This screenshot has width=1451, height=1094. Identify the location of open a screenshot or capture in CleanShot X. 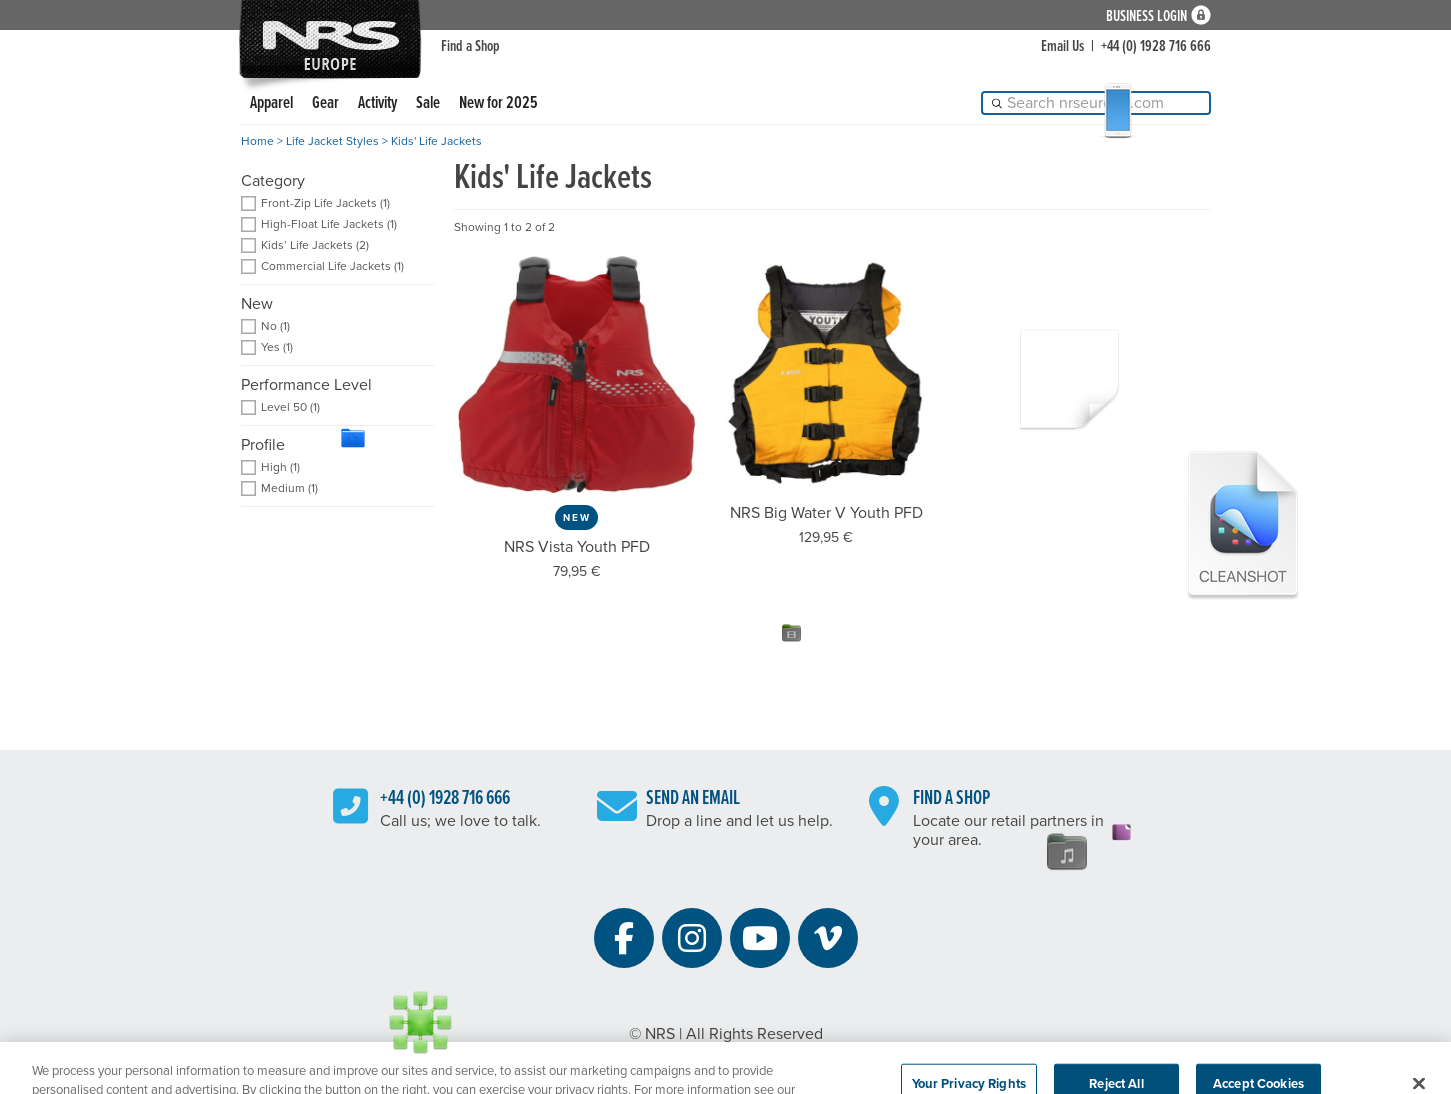
(1243, 523).